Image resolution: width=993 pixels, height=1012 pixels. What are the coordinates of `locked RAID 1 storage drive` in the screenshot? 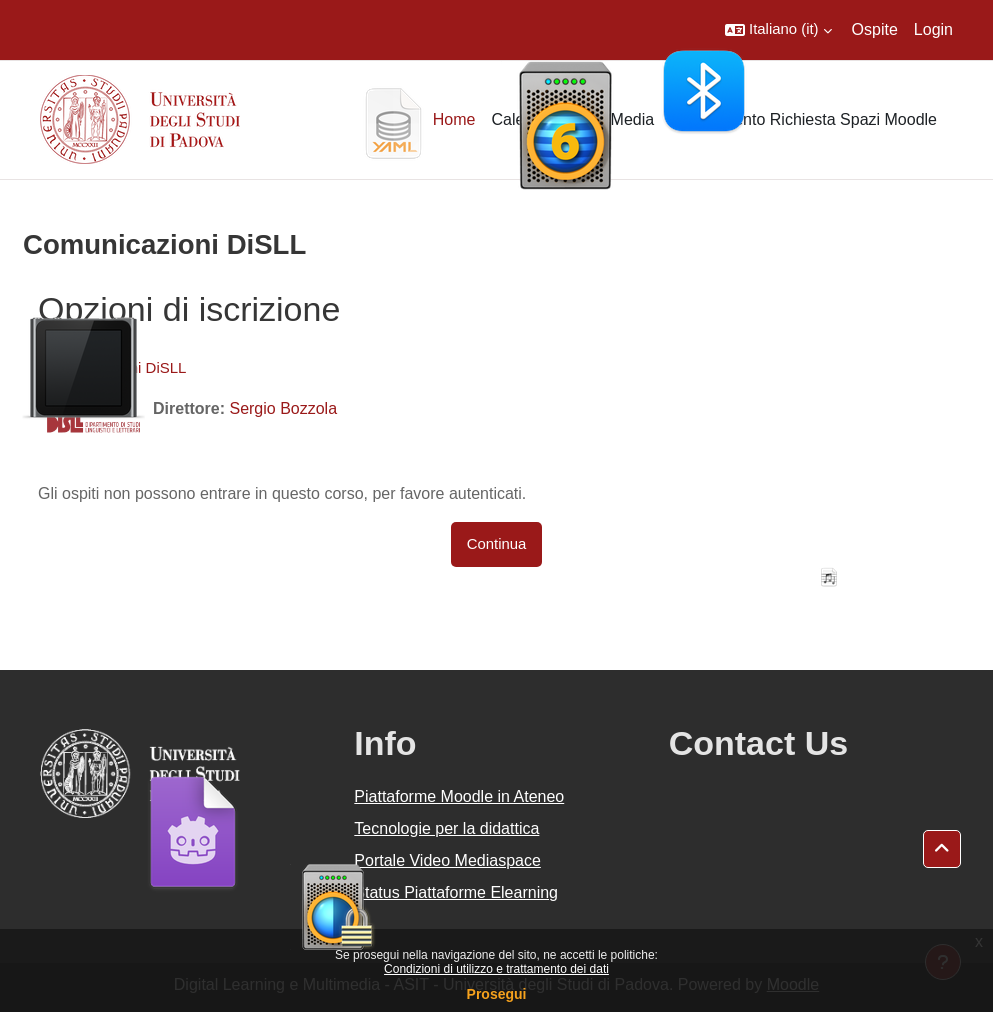 It's located at (333, 907).